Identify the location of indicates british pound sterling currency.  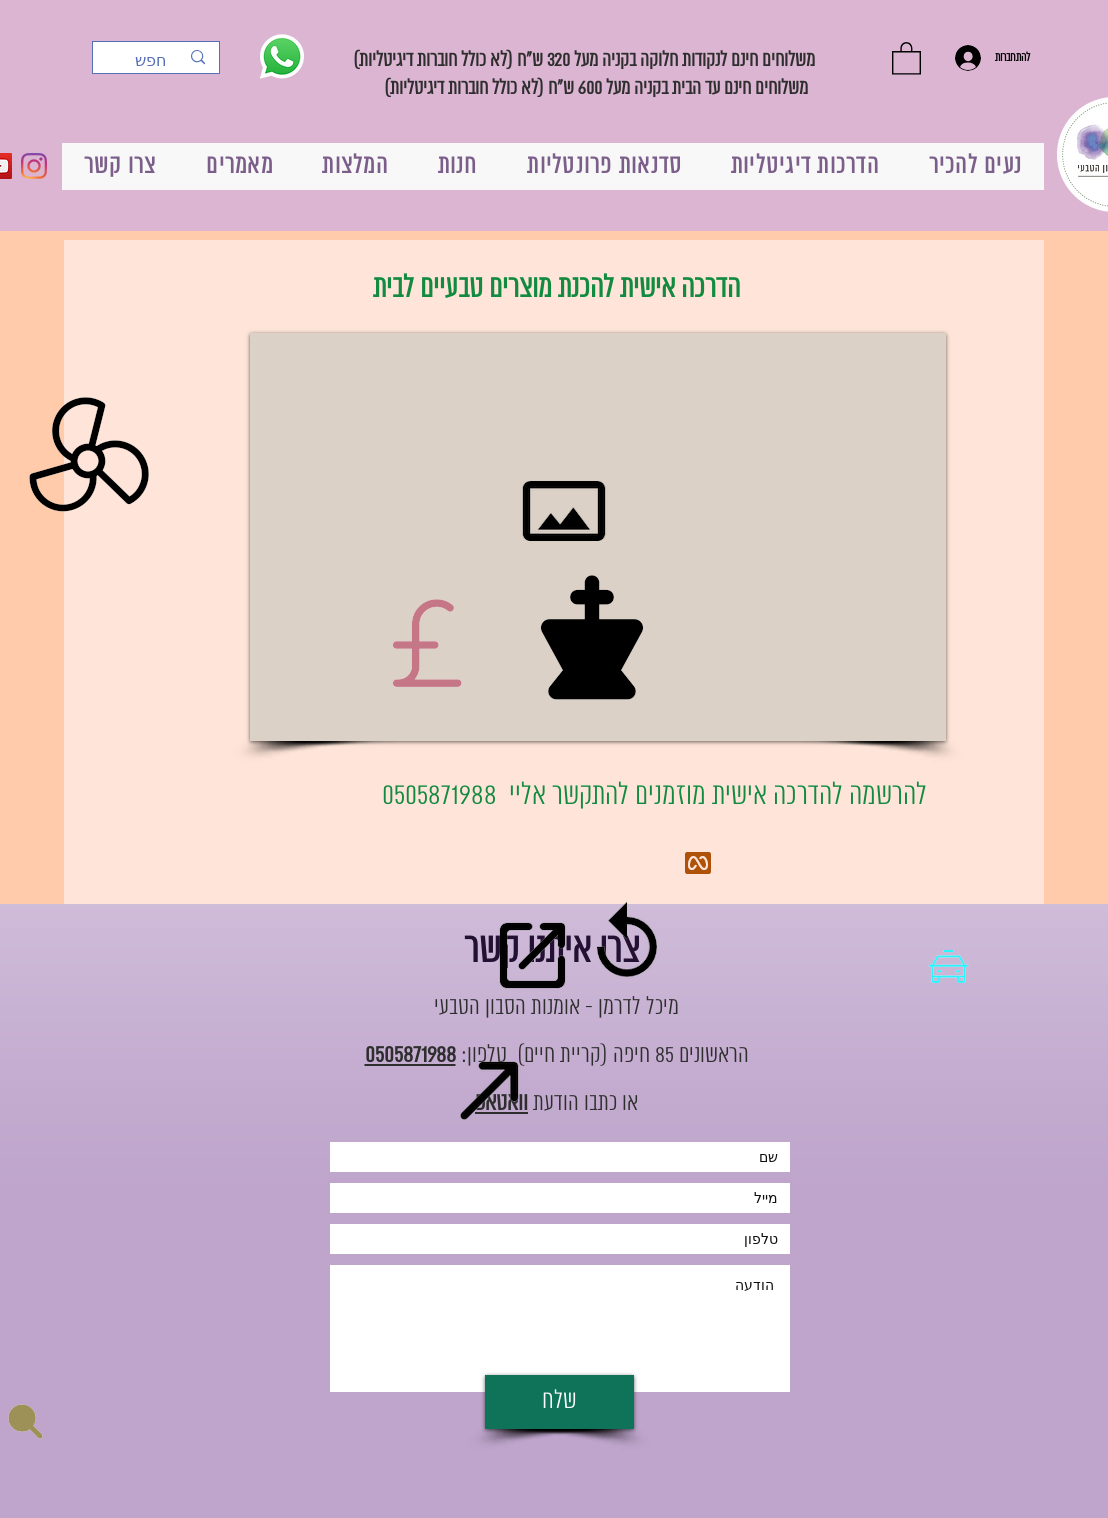
(431, 645).